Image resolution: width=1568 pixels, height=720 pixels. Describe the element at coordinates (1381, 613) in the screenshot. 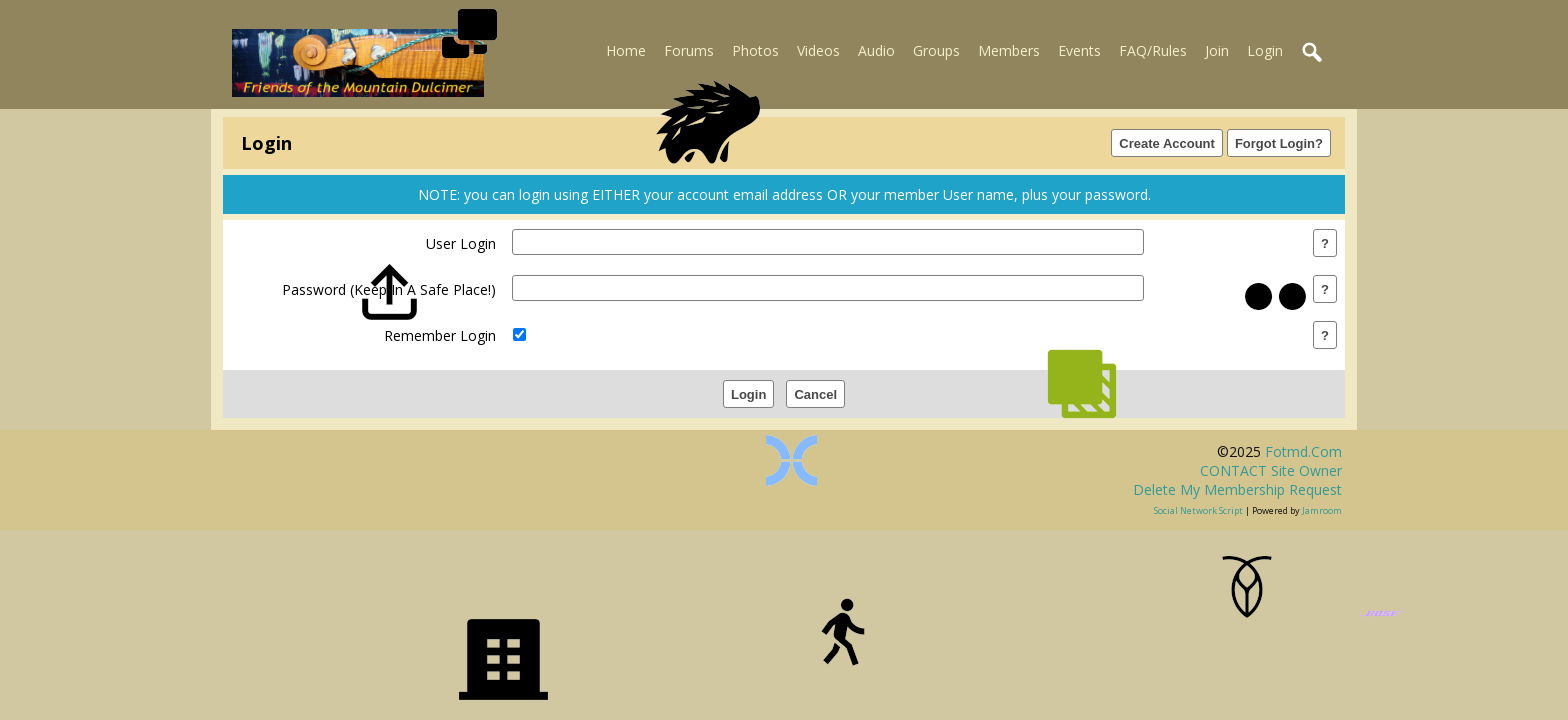

I see `visit the Bose website or store` at that location.